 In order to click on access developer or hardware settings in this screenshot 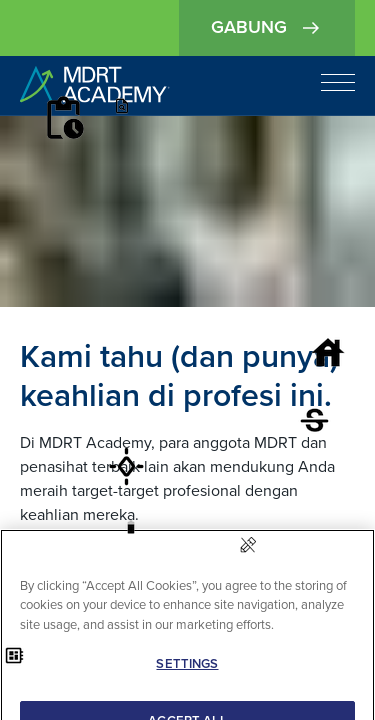, I will do `click(14, 655)`.